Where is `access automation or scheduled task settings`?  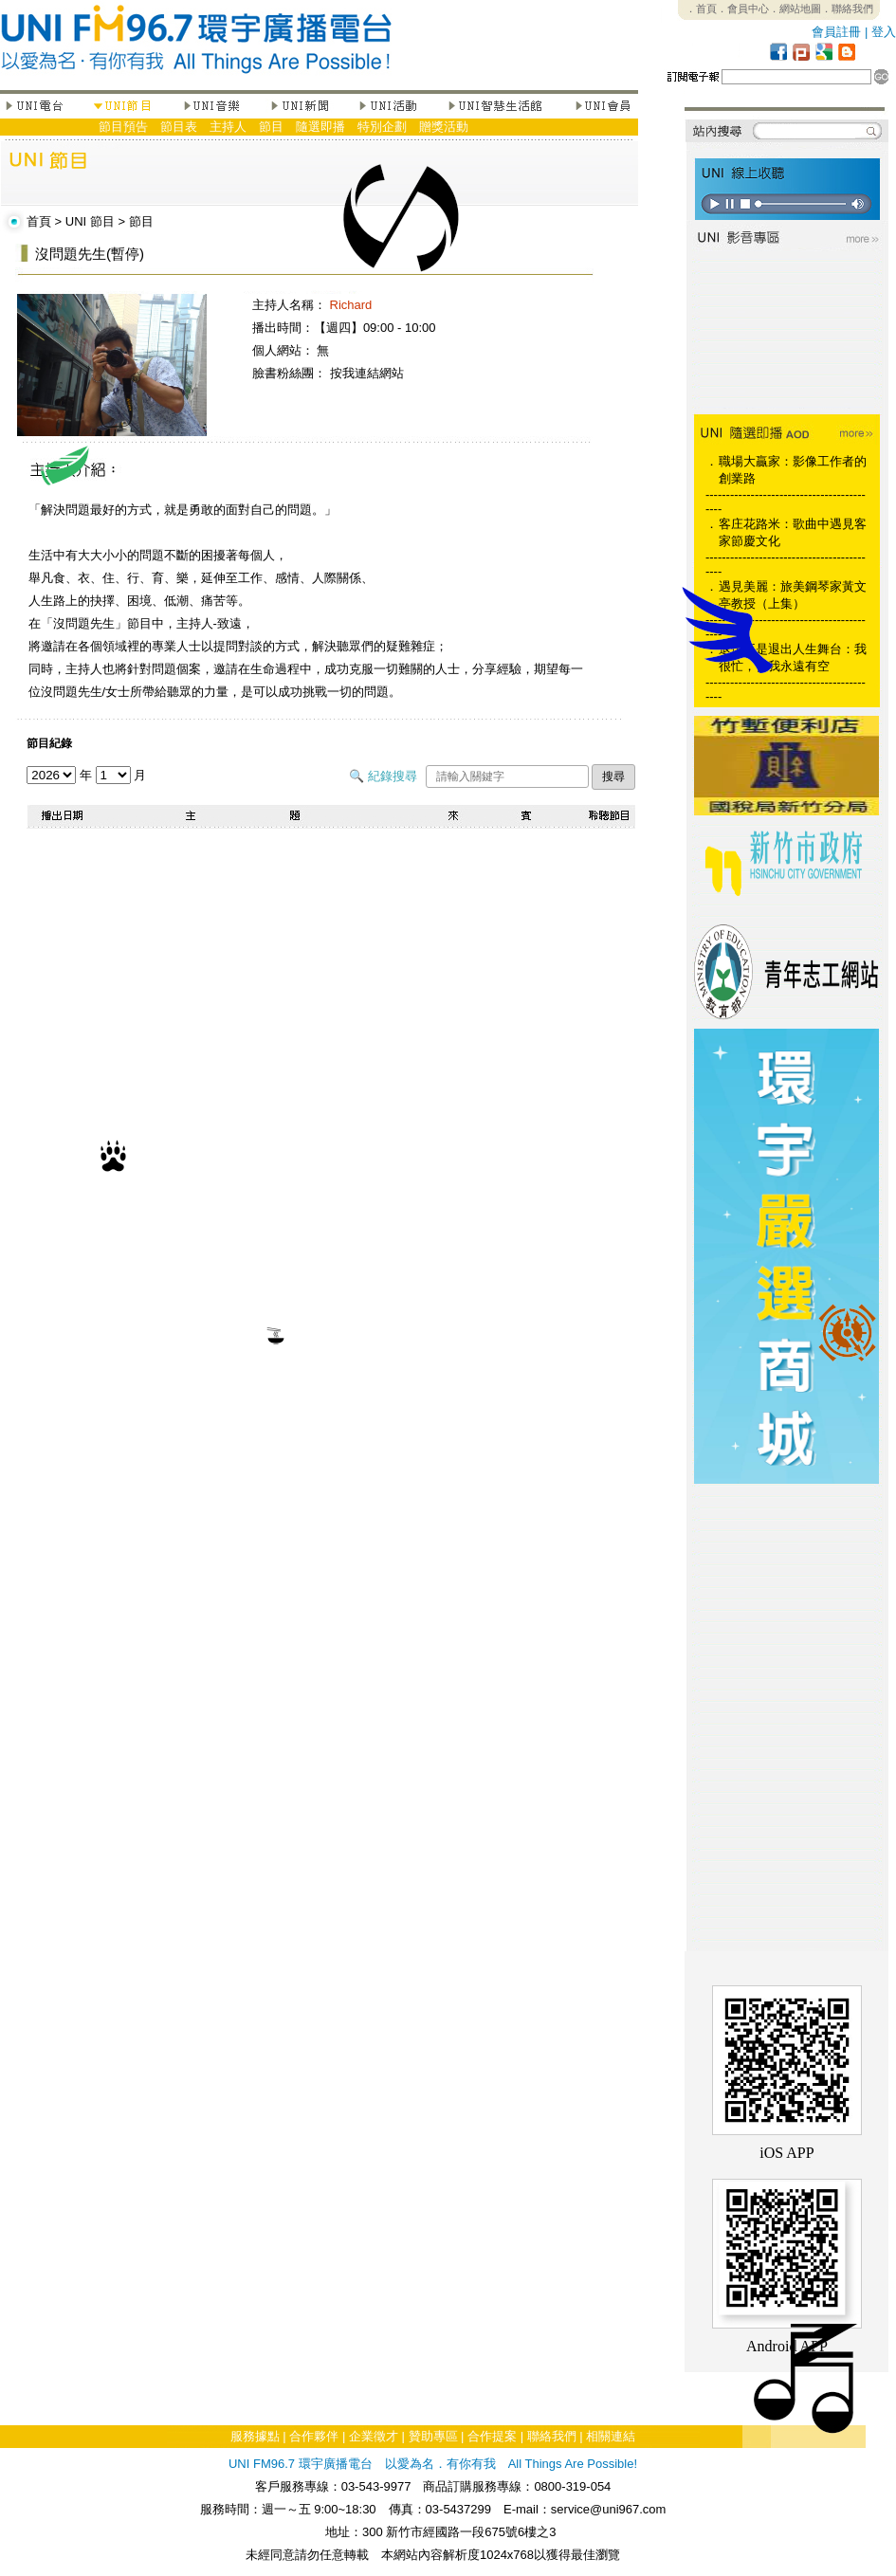
access automation or scheduled task settings is located at coordinates (847, 1332).